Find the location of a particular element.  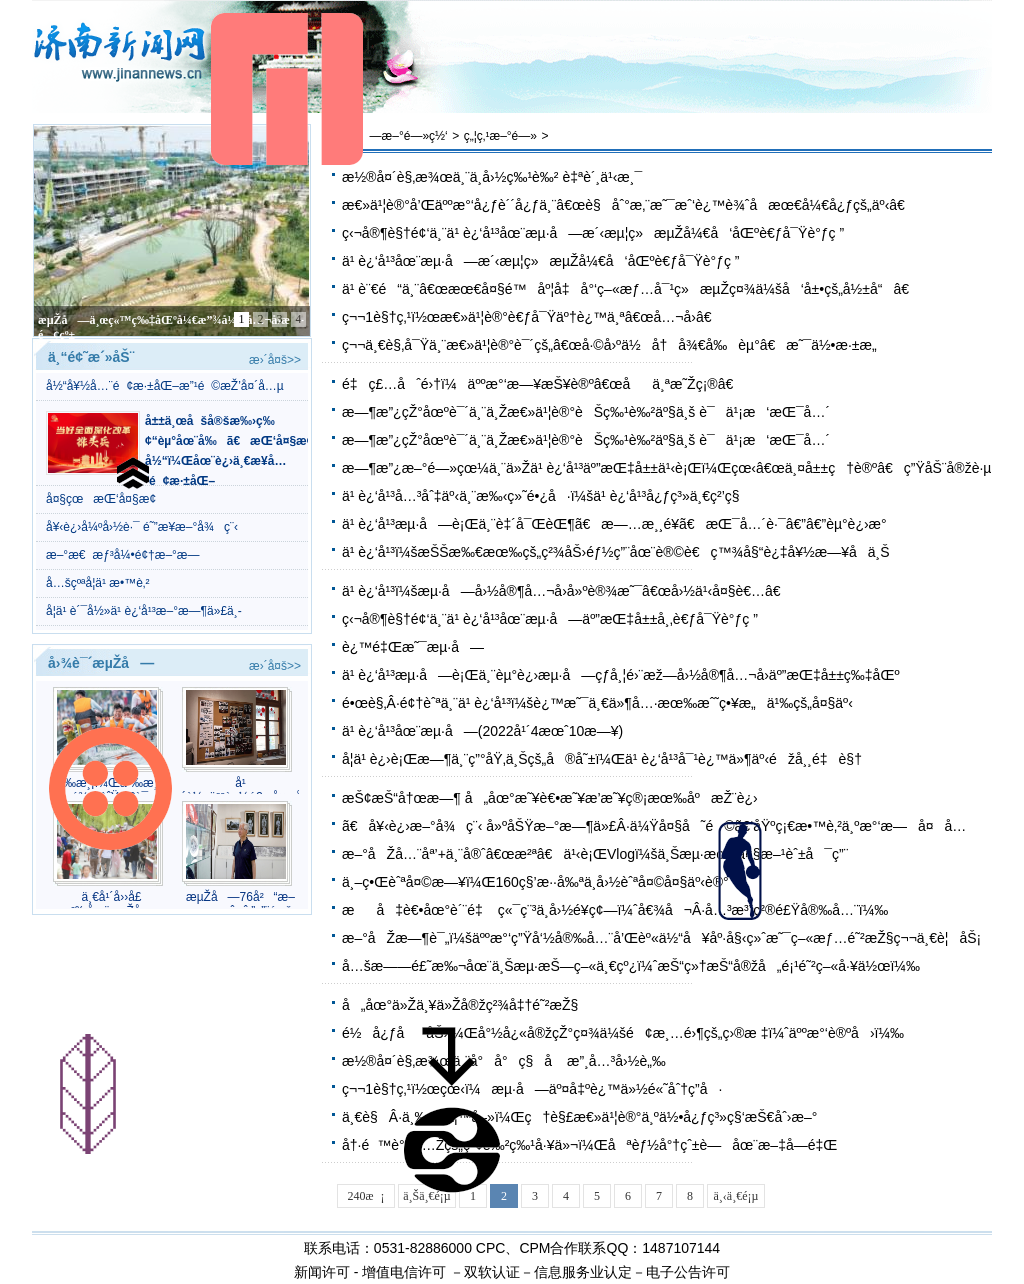

indicates a right-then-down navigation path is located at coordinates (448, 1053).